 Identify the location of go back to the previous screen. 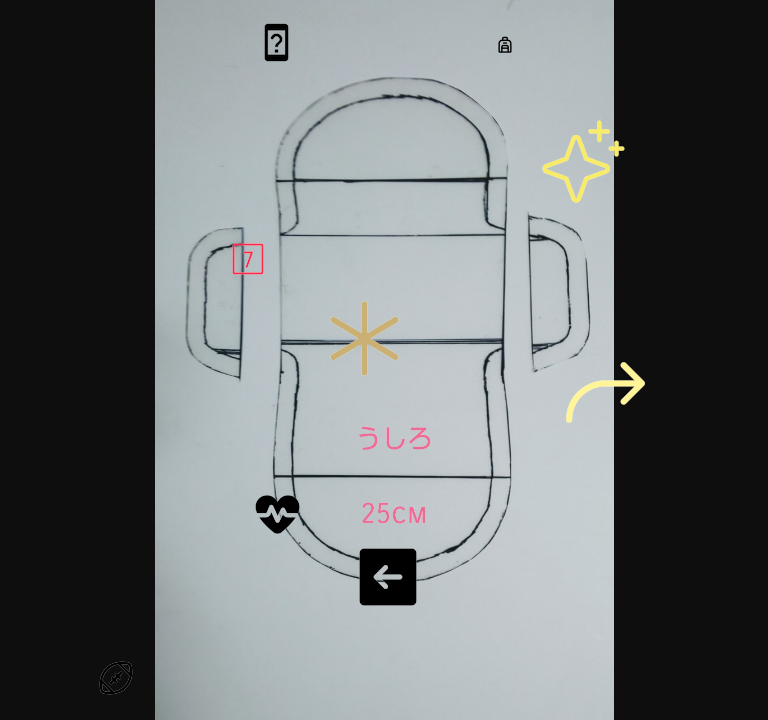
(388, 577).